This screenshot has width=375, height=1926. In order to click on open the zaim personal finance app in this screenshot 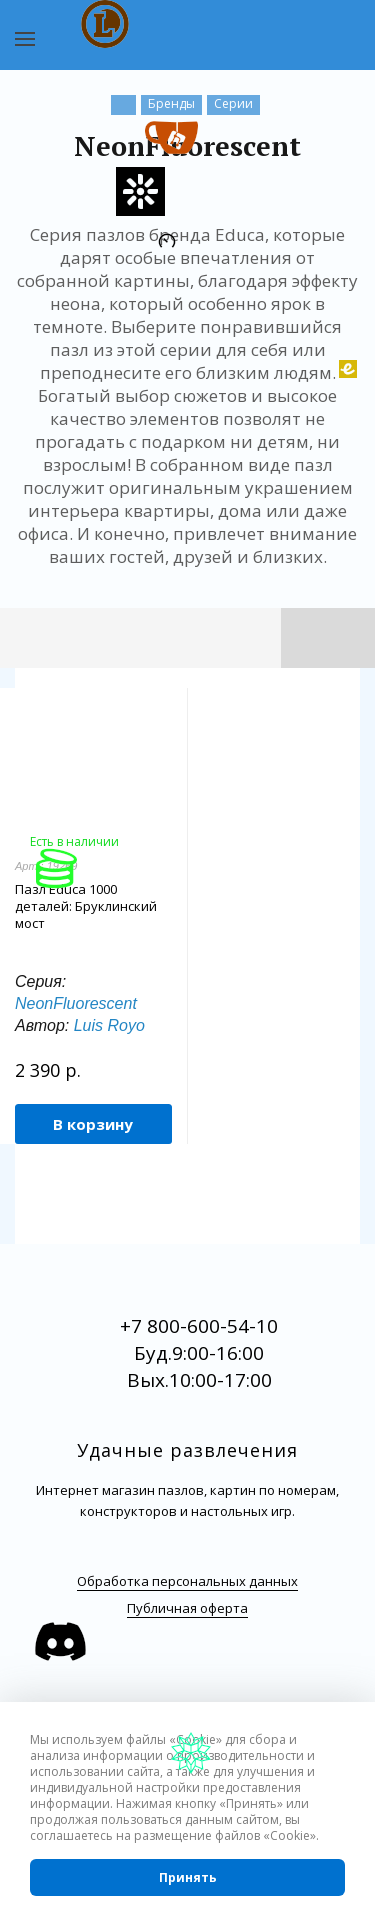, I will do `click(56, 868)`.